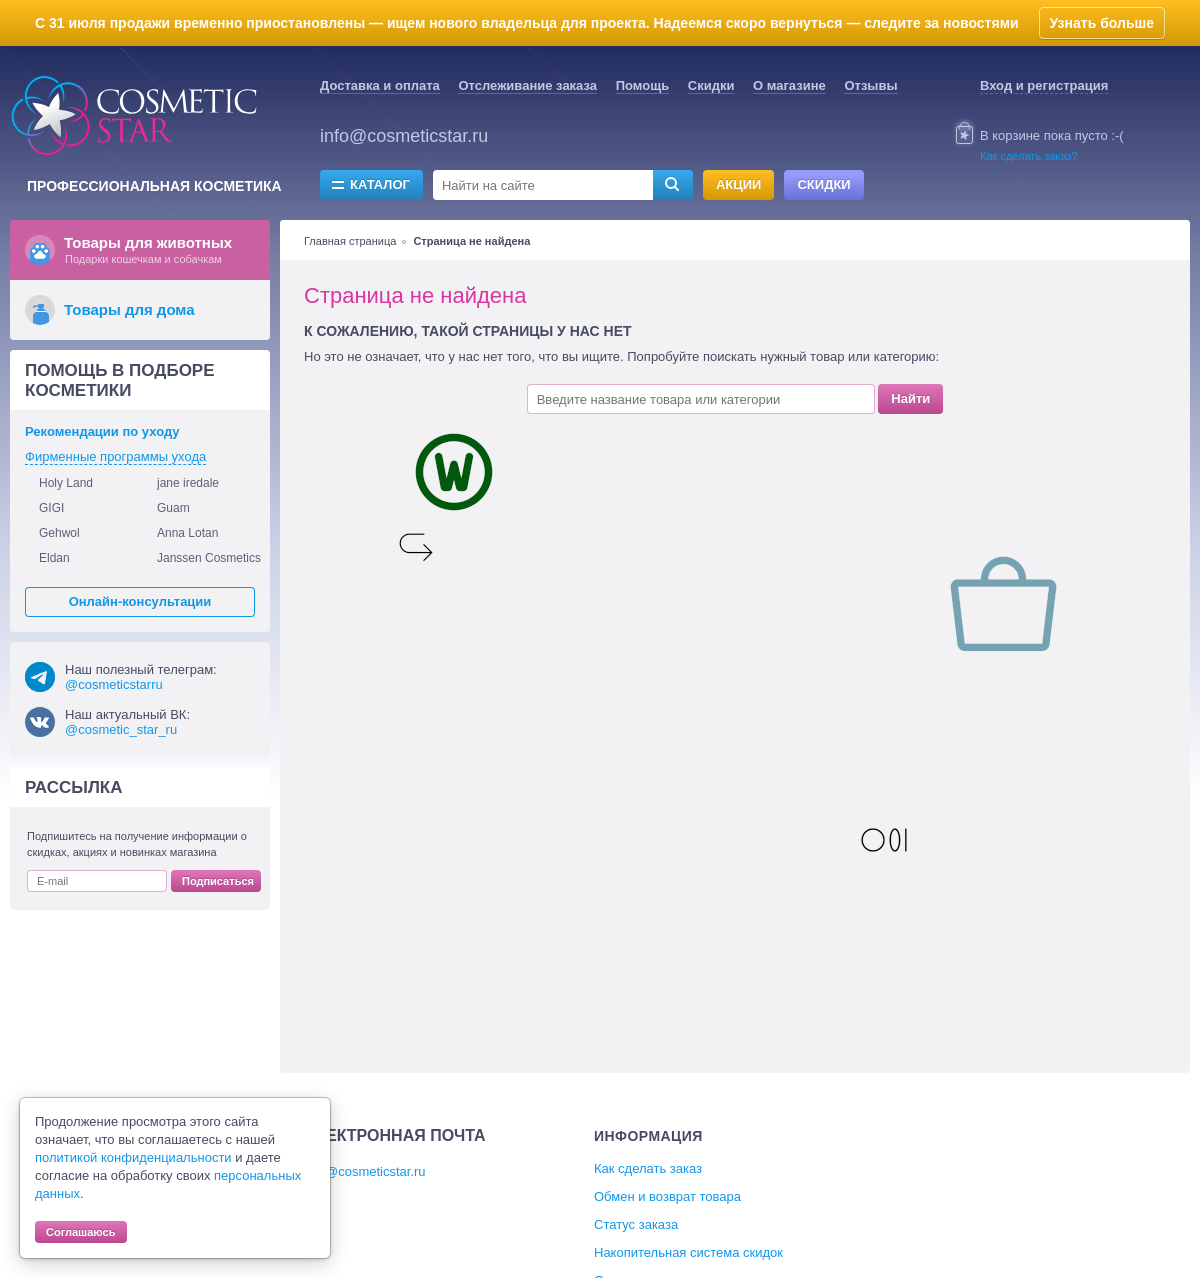 This screenshot has width=1200, height=1278. Describe the element at coordinates (1003, 609) in the screenshot. I see `view your shopping bag` at that location.